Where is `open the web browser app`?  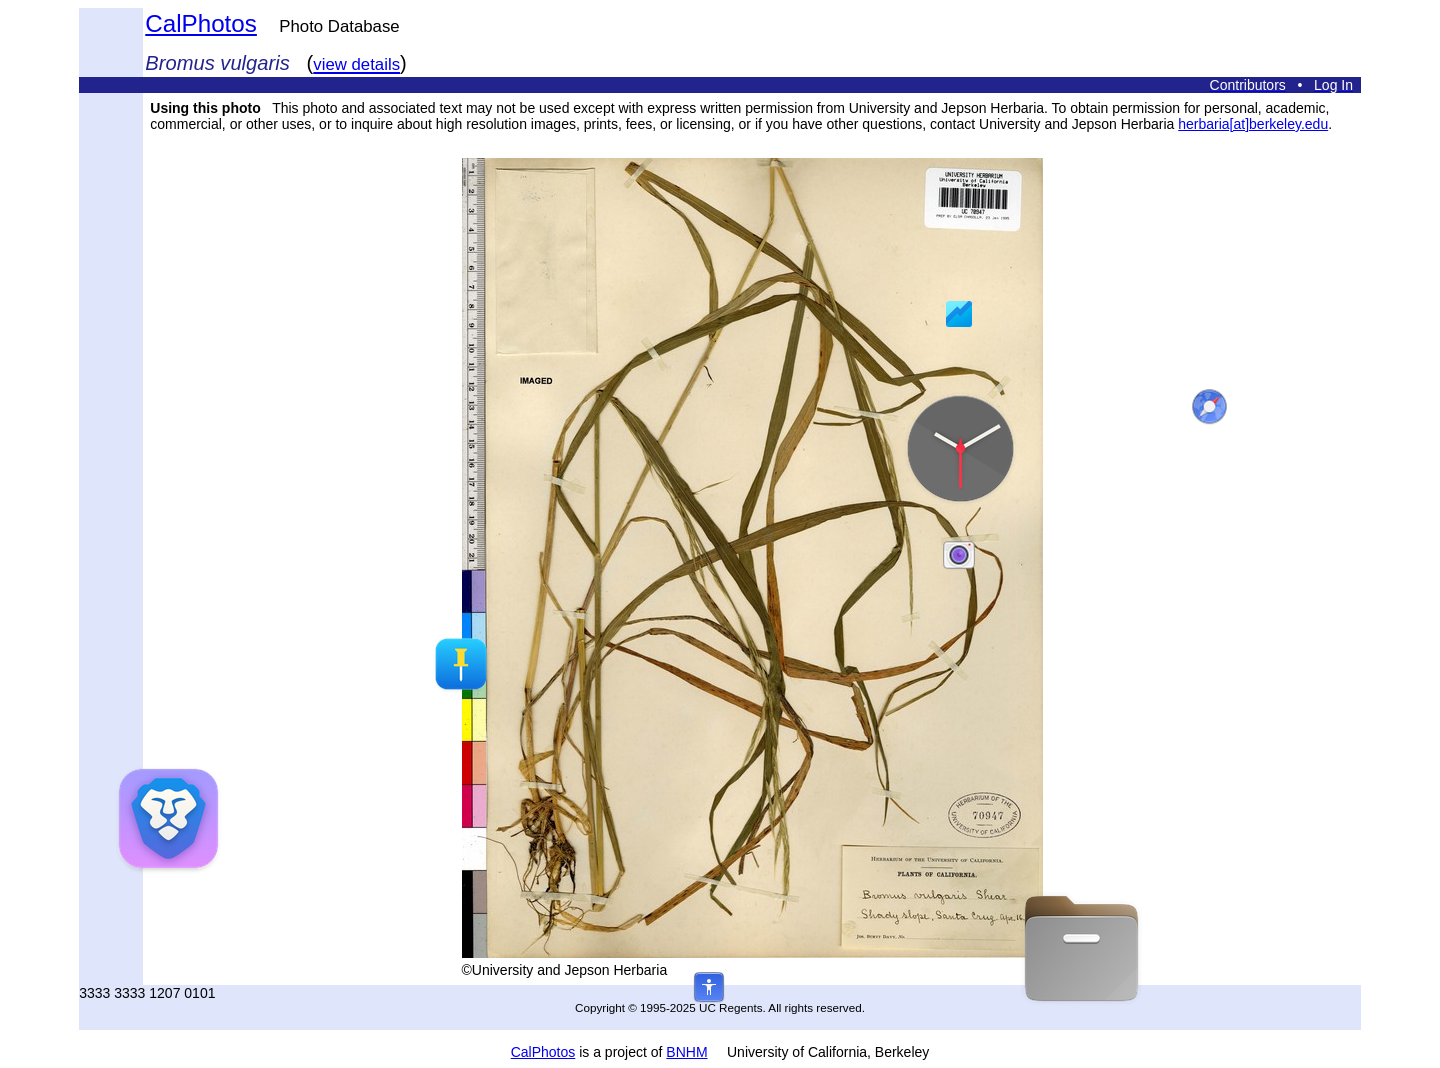 open the web browser app is located at coordinates (1209, 406).